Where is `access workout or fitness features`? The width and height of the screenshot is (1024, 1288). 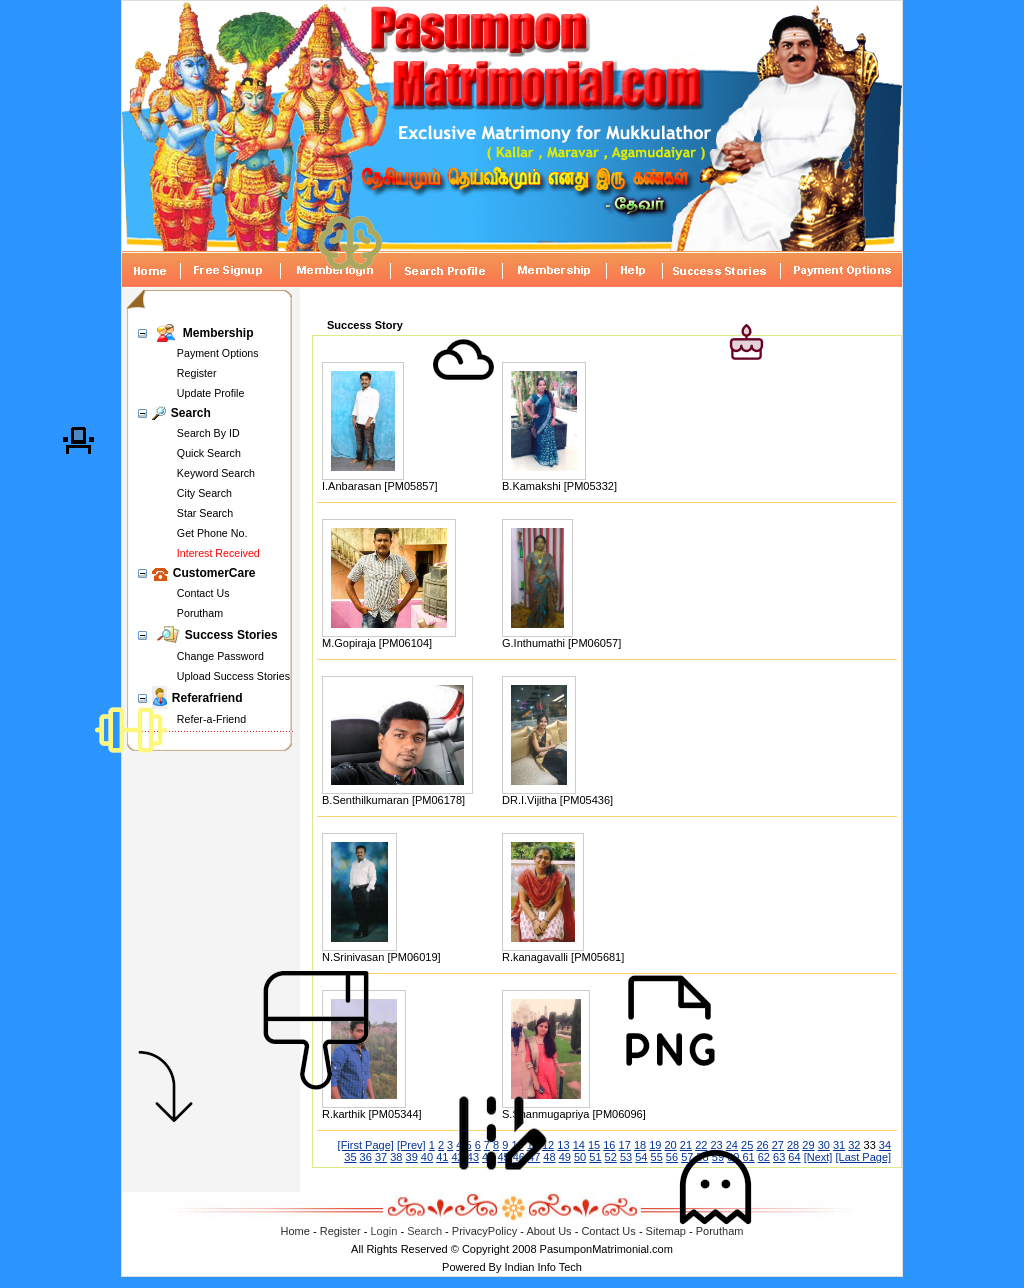 access workout or fitness features is located at coordinates (131, 730).